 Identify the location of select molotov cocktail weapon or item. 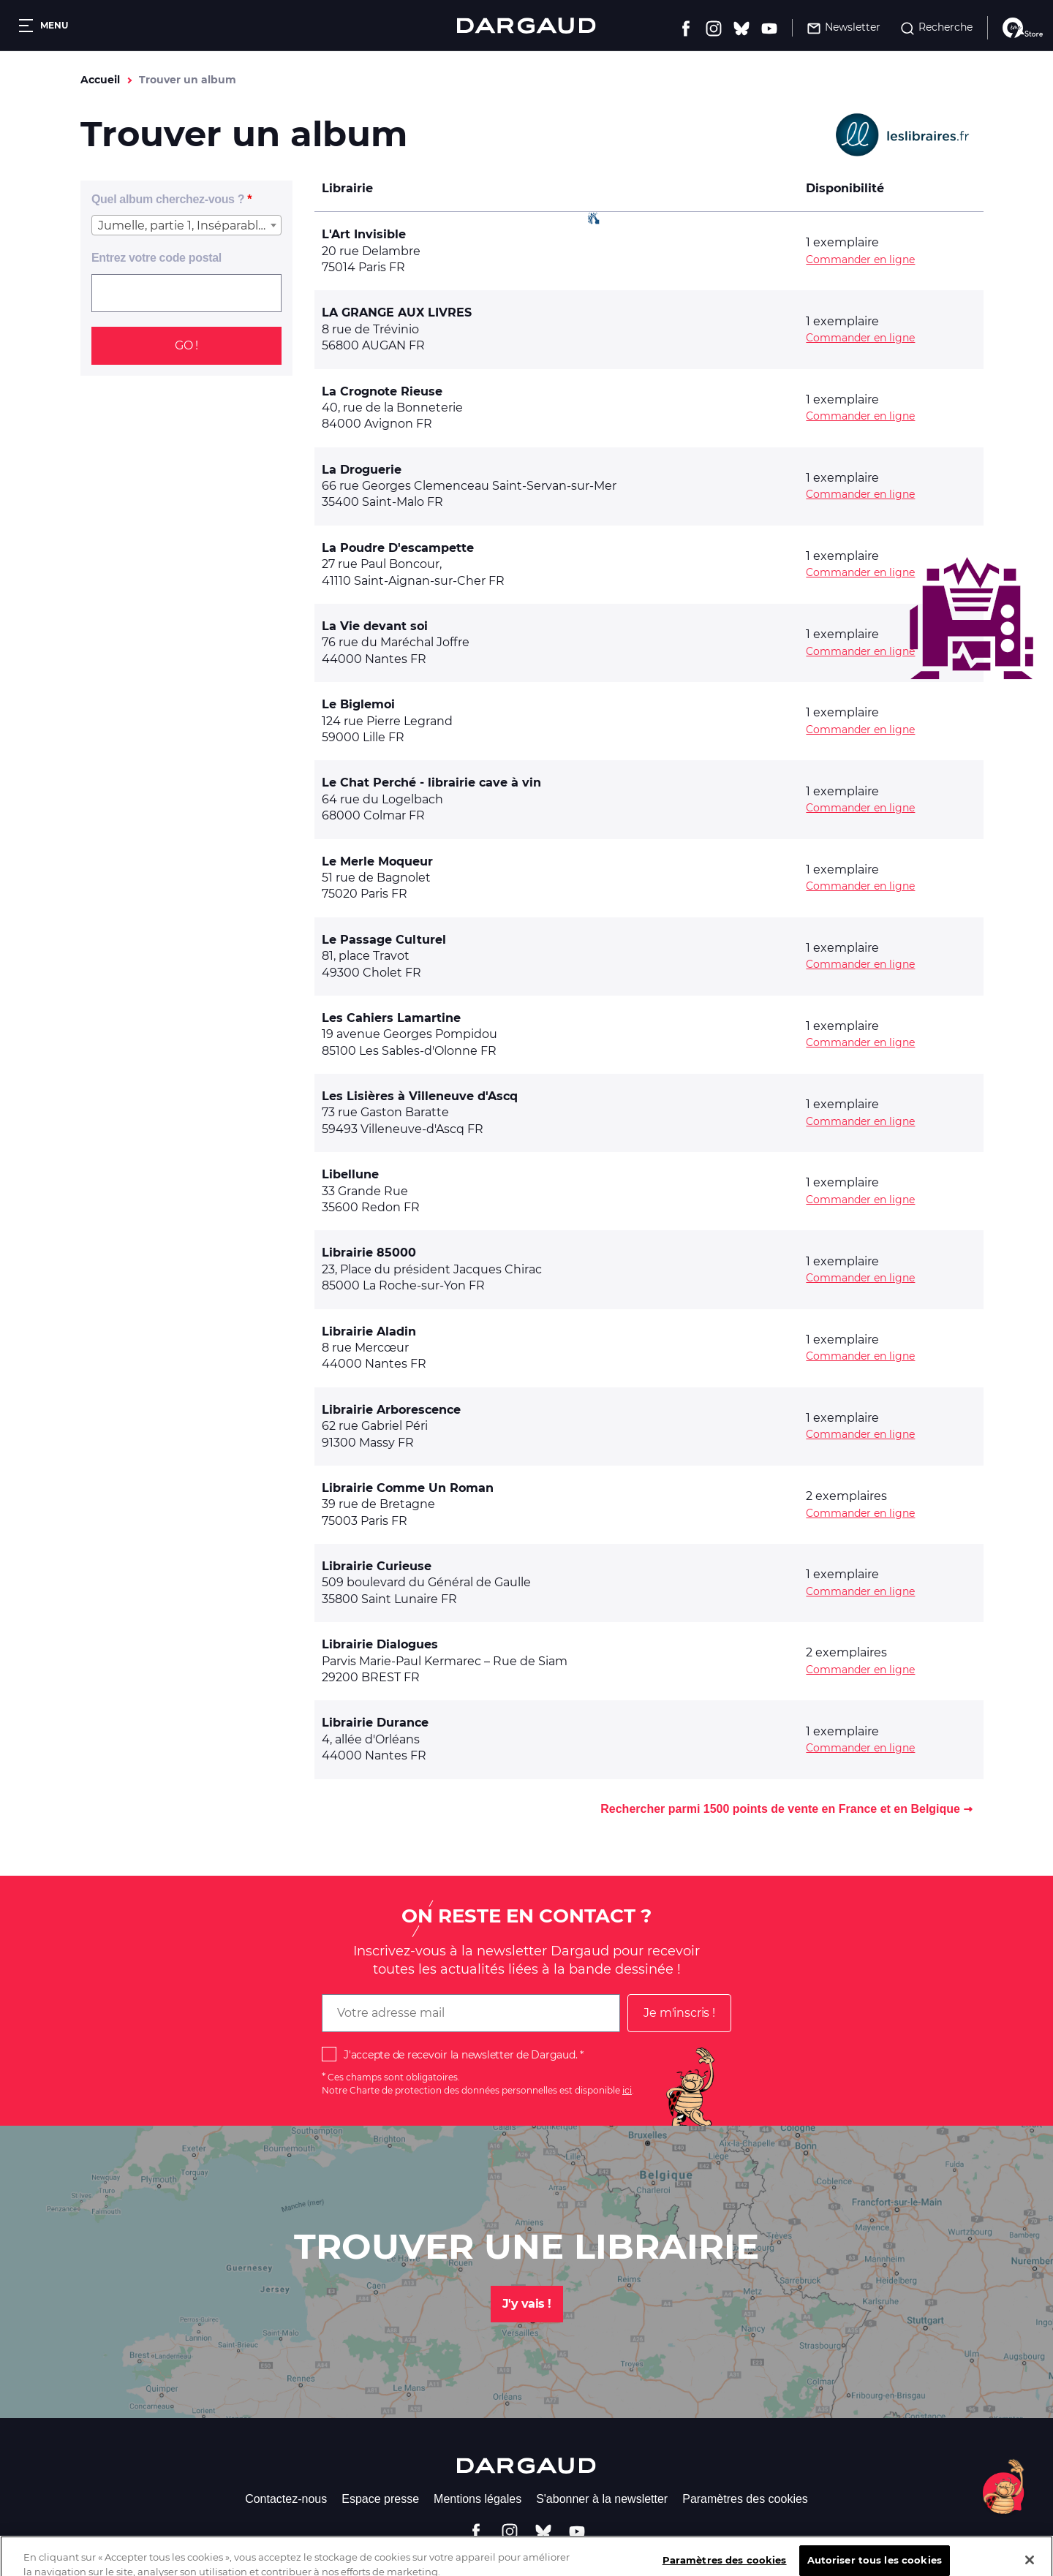
(593, 218).